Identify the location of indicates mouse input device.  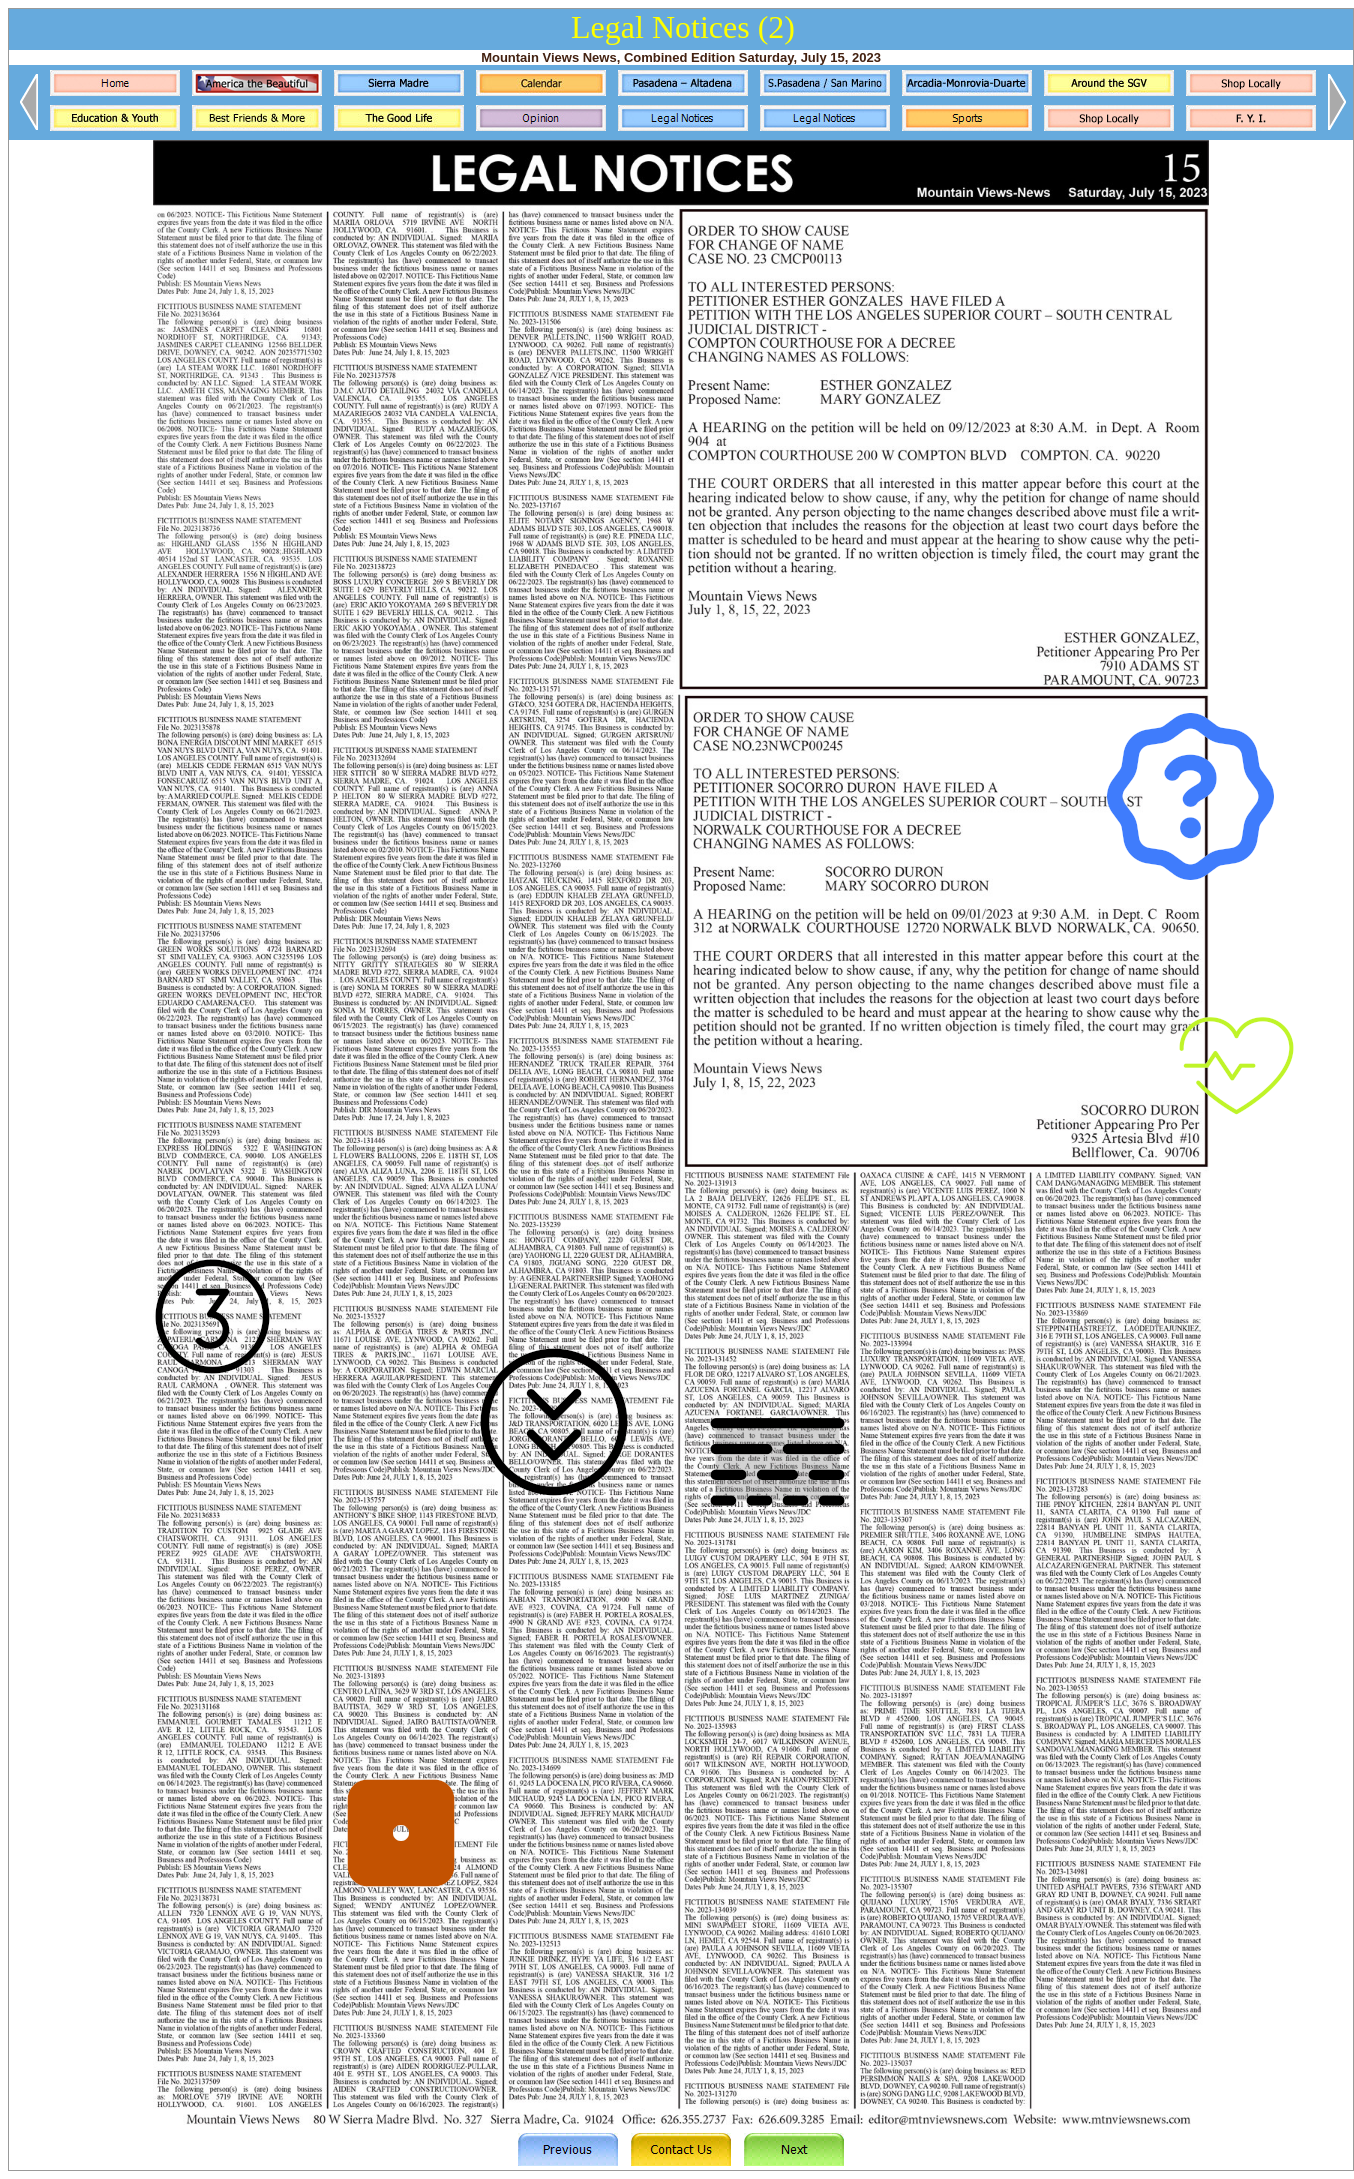
(601, 1174).